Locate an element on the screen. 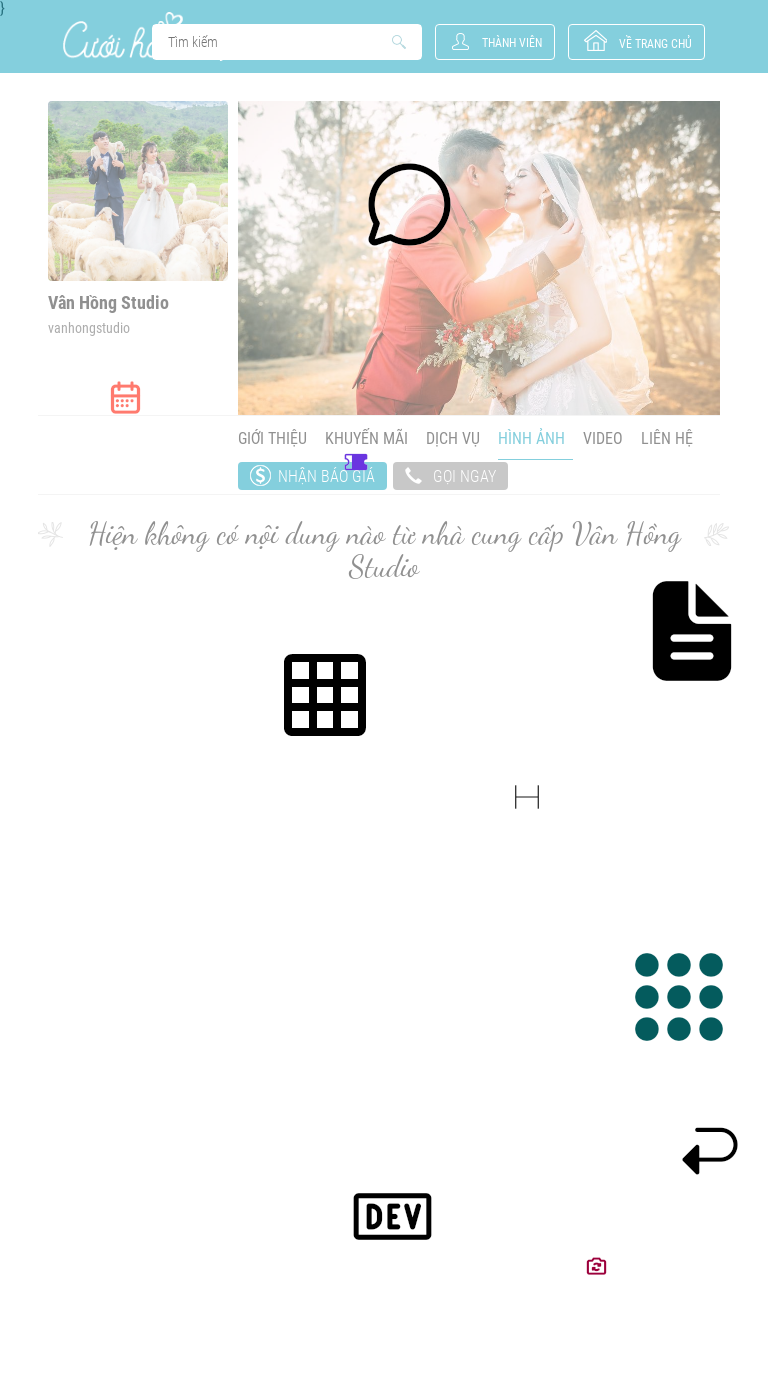 The image size is (768, 1385). open the app drawer or menu is located at coordinates (679, 997).